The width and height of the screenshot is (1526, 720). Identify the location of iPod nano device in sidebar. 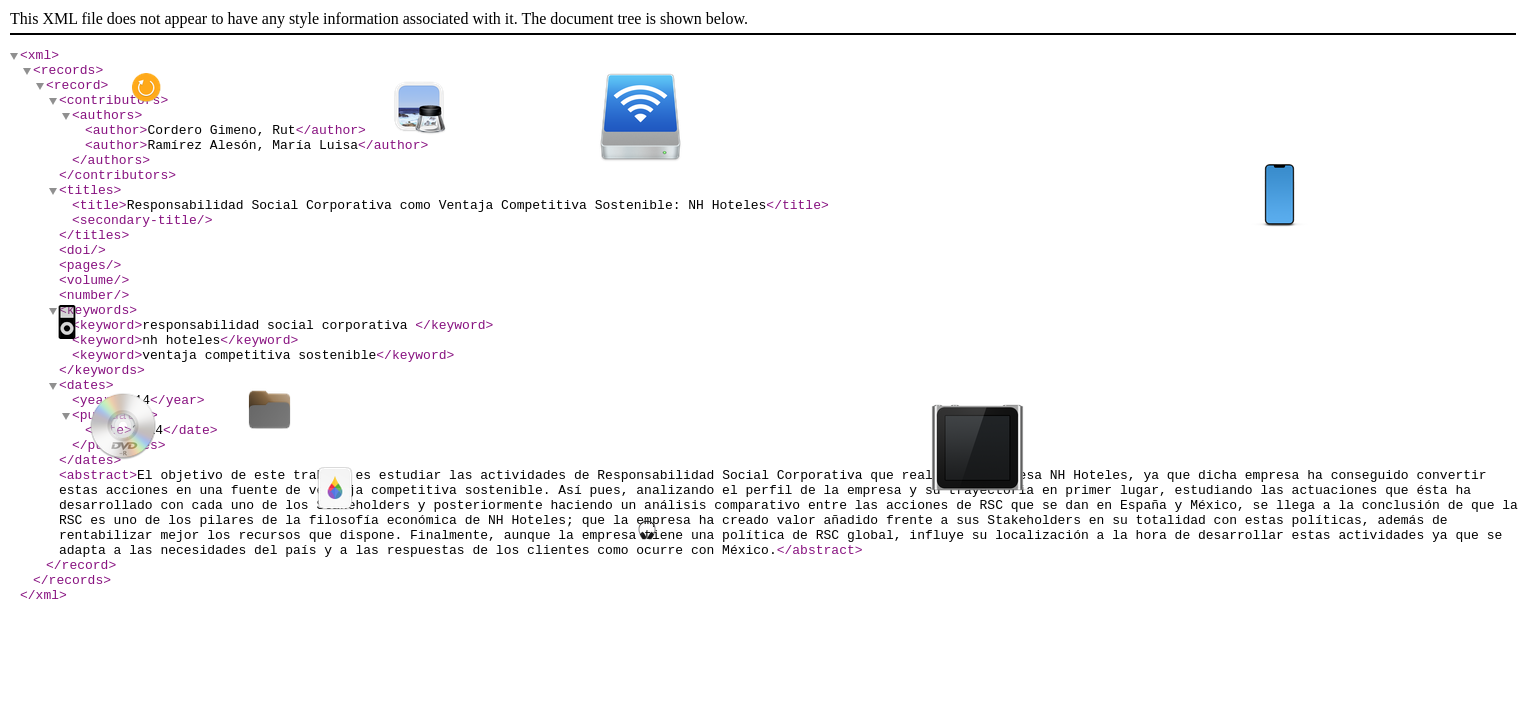
(67, 322).